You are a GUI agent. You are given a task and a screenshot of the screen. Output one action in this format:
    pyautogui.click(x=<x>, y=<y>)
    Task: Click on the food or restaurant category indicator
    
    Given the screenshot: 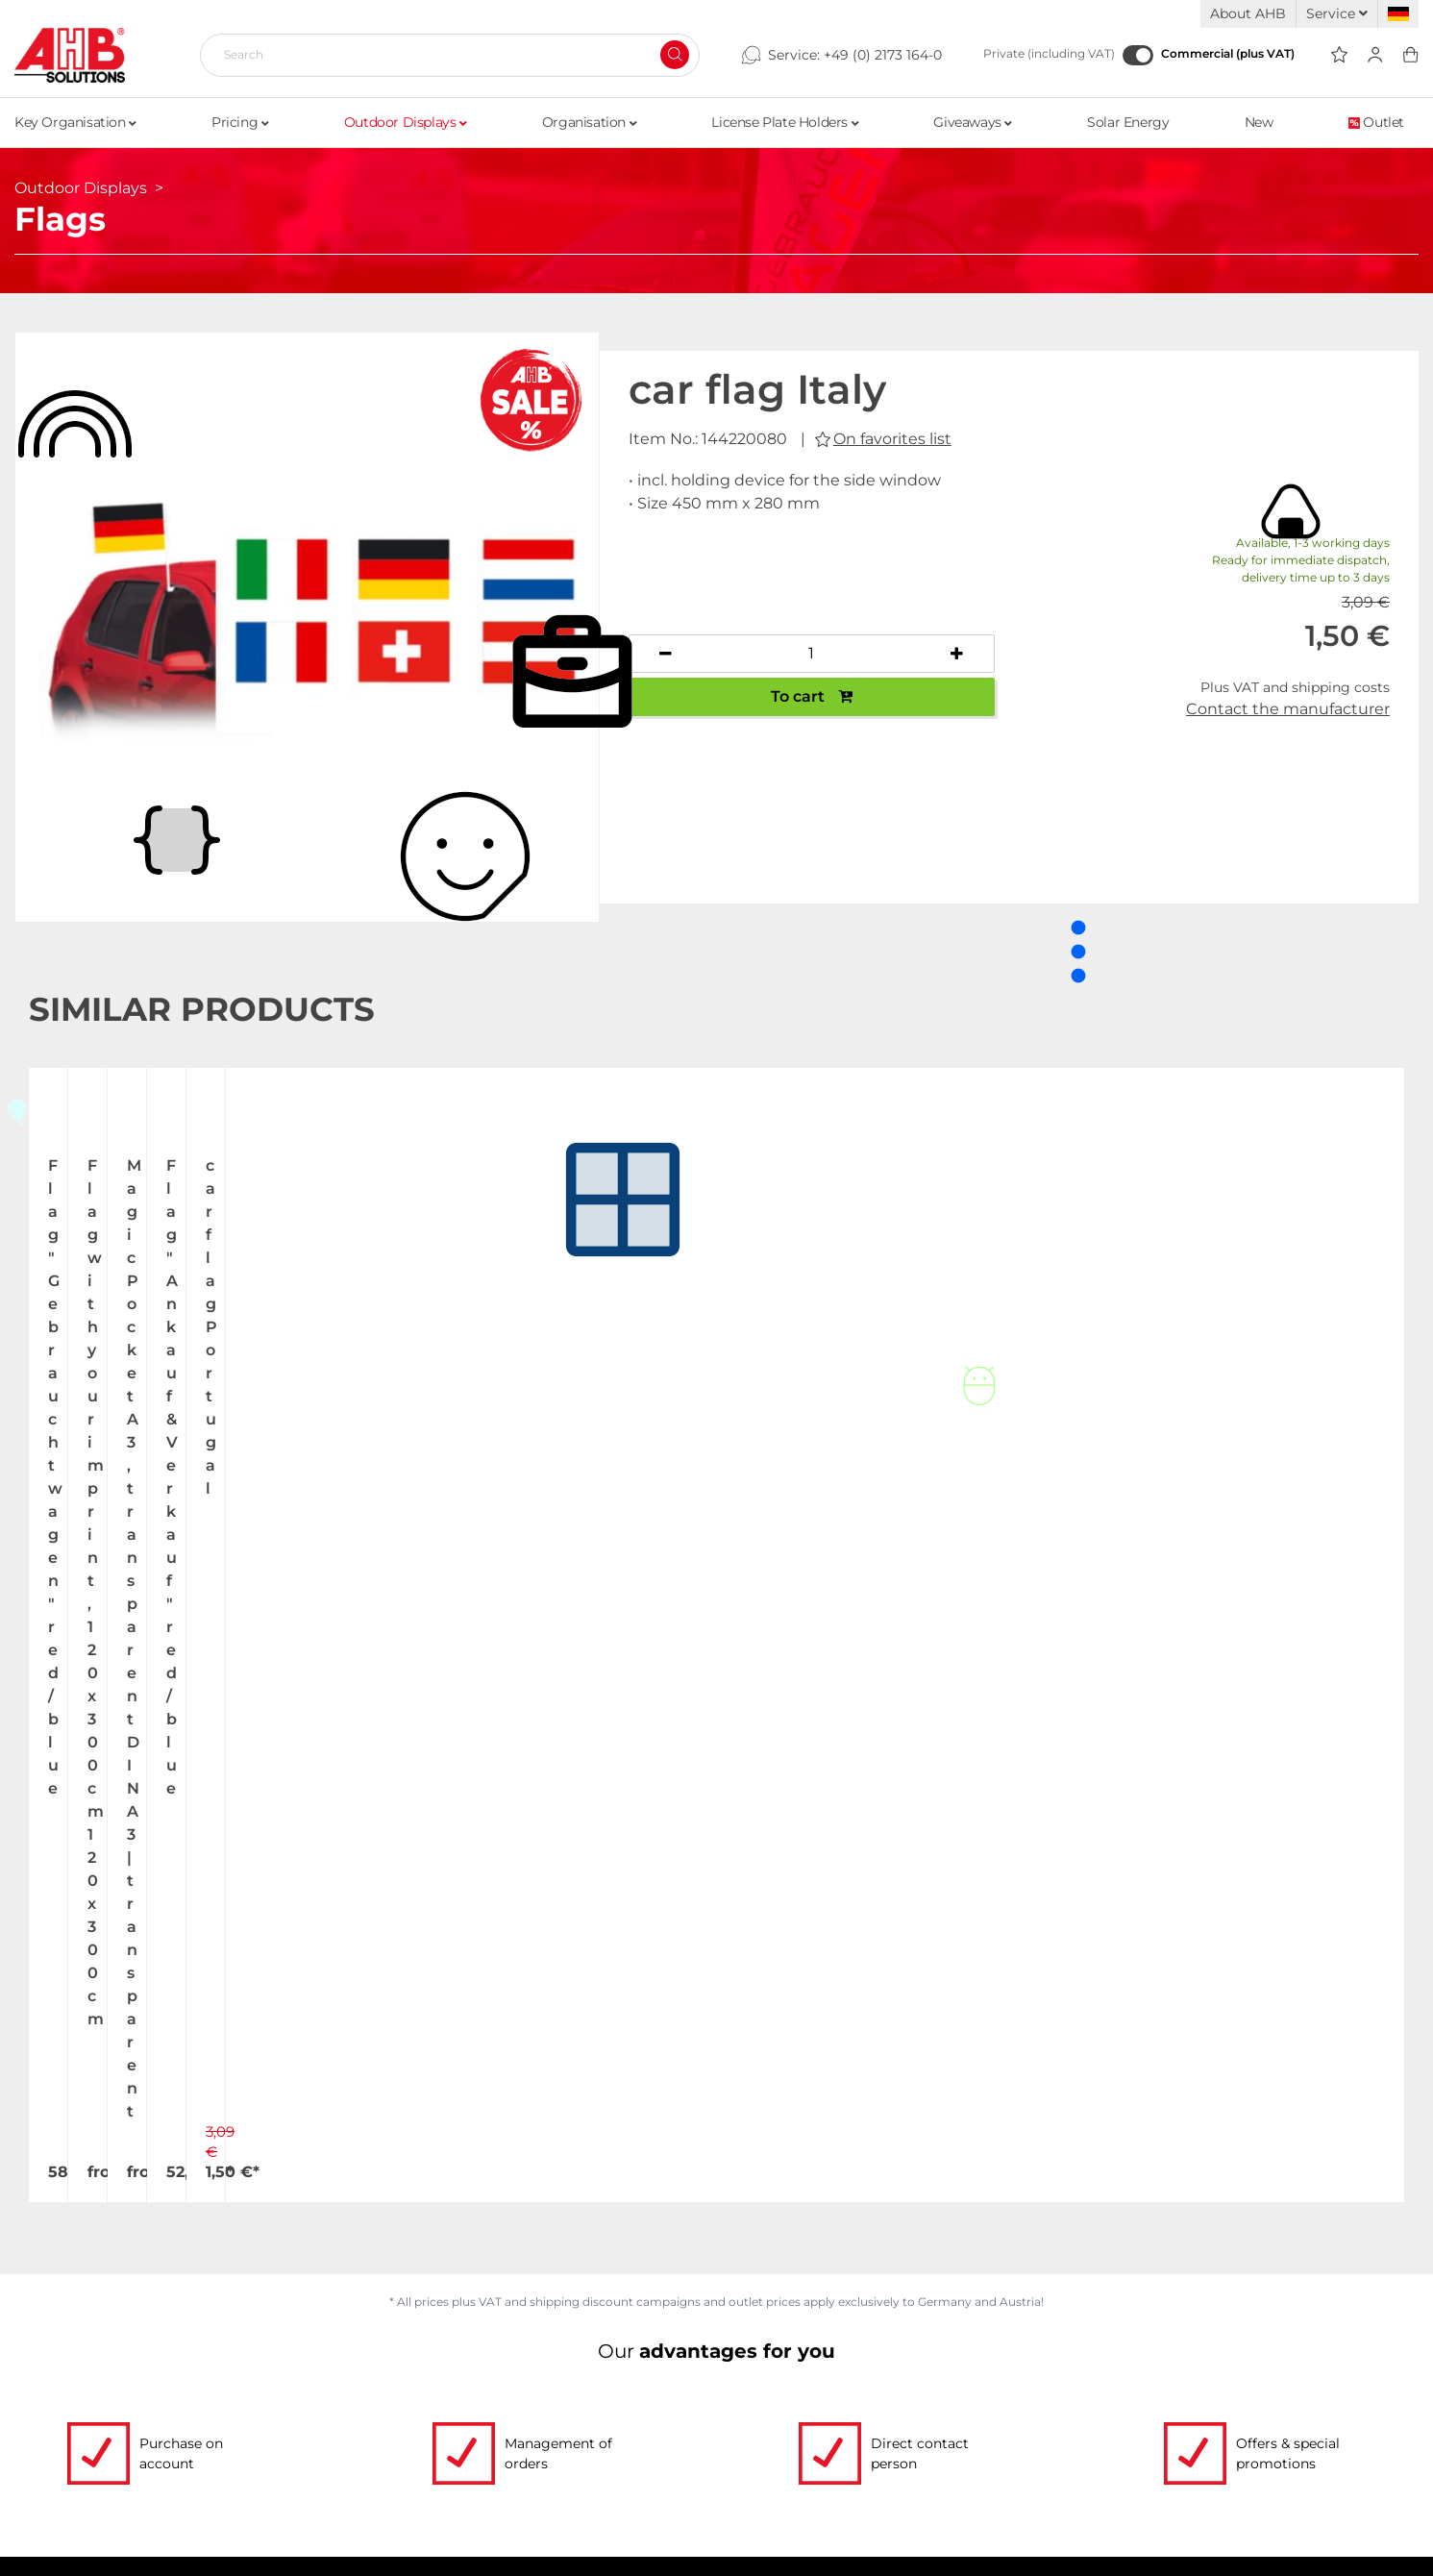 What is the action you would take?
    pyautogui.click(x=1291, y=511)
    